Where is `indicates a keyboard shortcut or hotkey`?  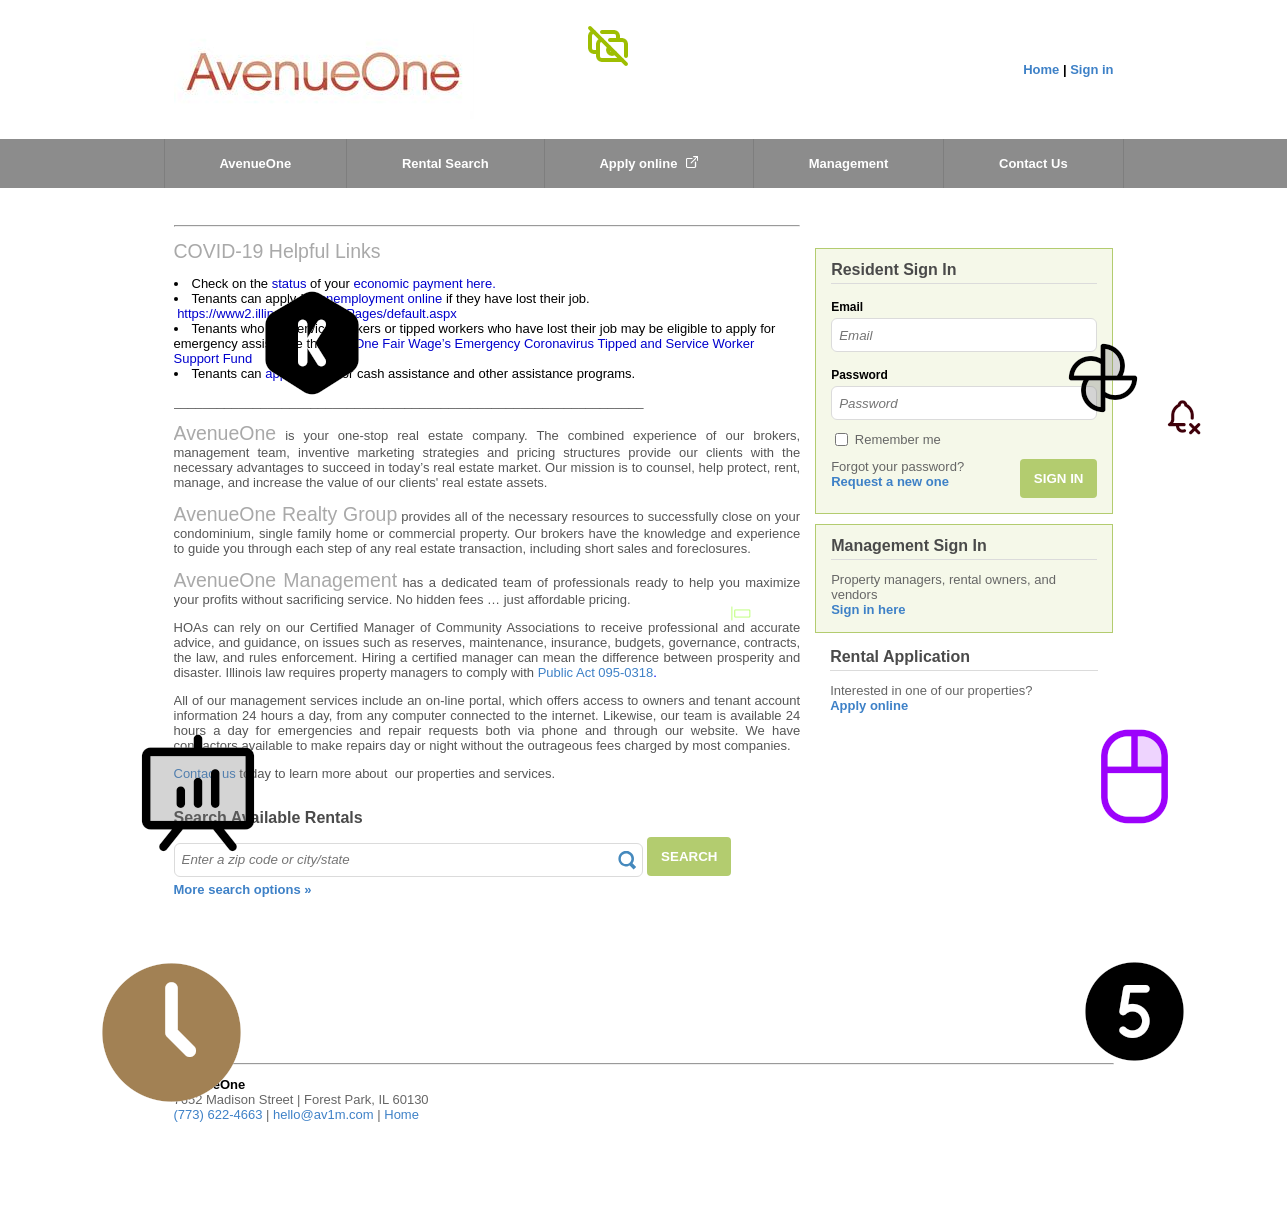 indicates a keyboard shortcut or hotkey is located at coordinates (312, 343).